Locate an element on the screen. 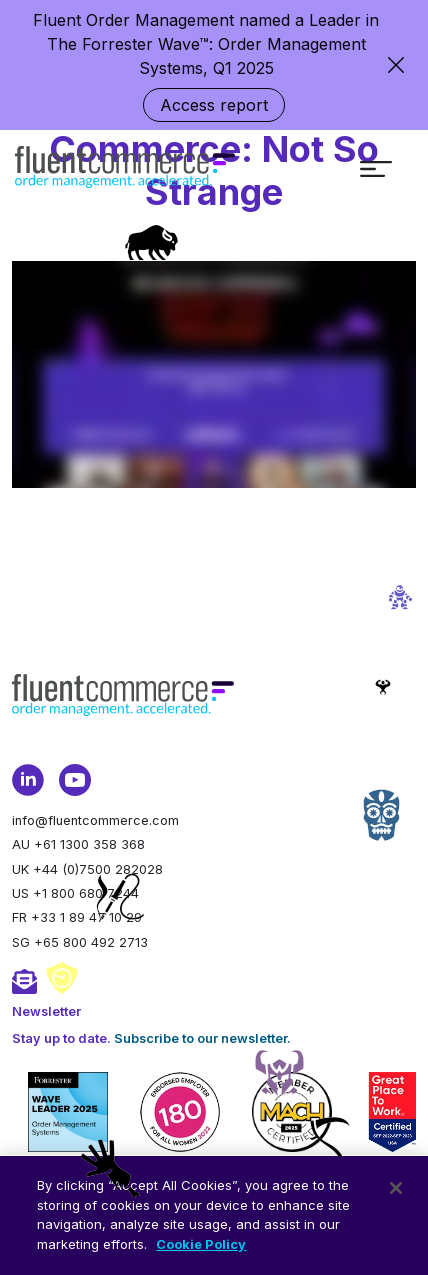 The image size is (428, 1275). access soldering or electronics tools is located at coordinates (119, 897).